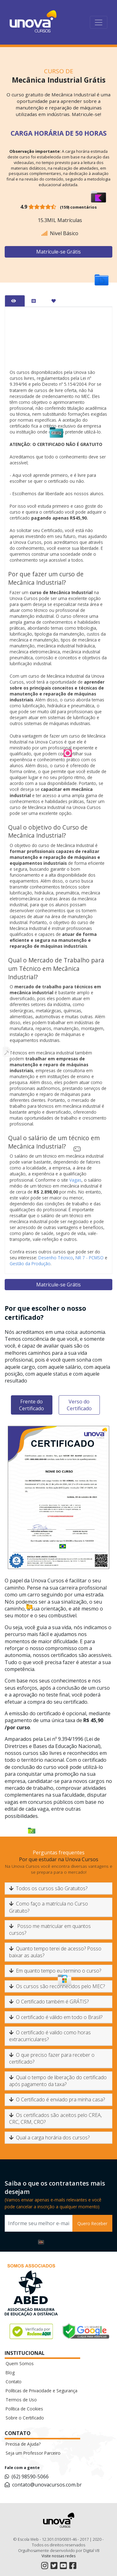 The height and width of the screenshot is (2576, 117). Describe the element at coordinates (68, 753) in the screenshot. I see `iPod shuffle device connected` at that location.